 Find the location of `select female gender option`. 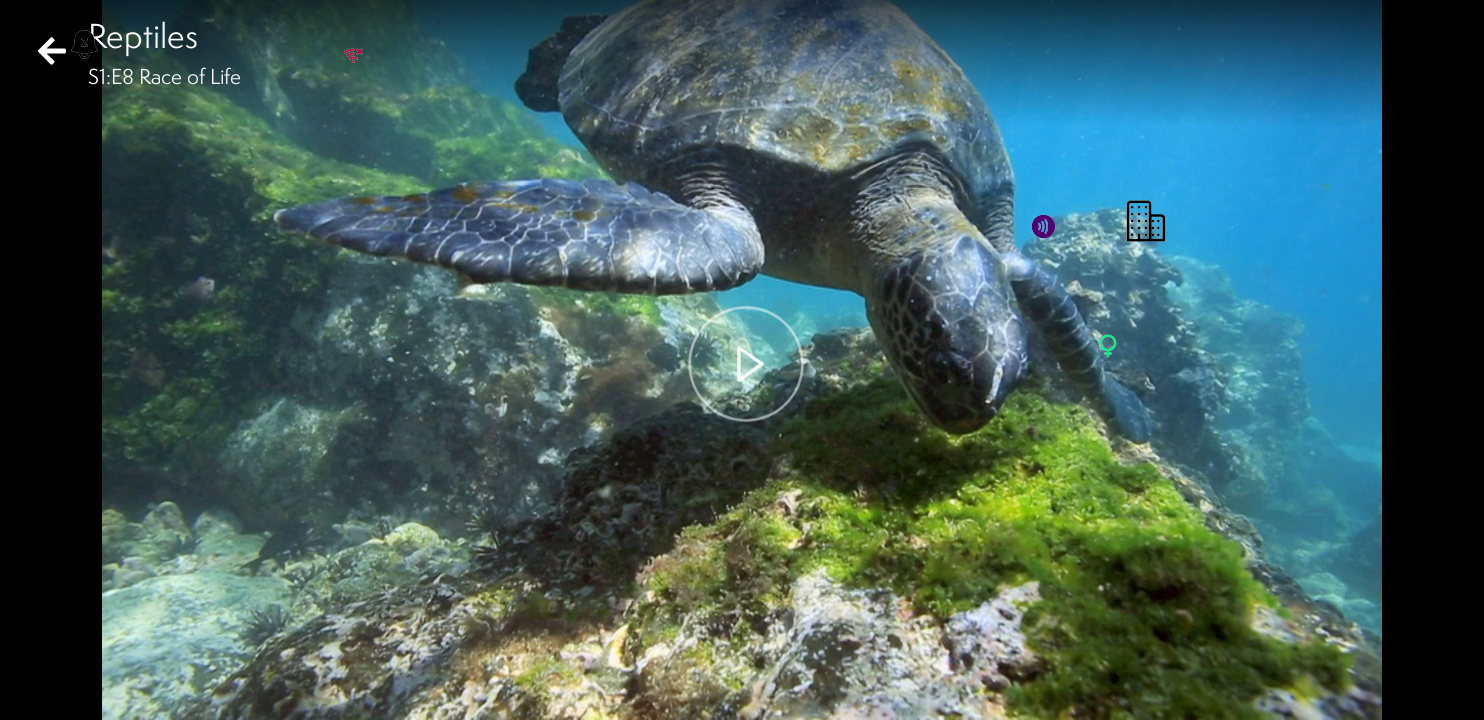

select female gender option is located at coordinates (1108, 346).